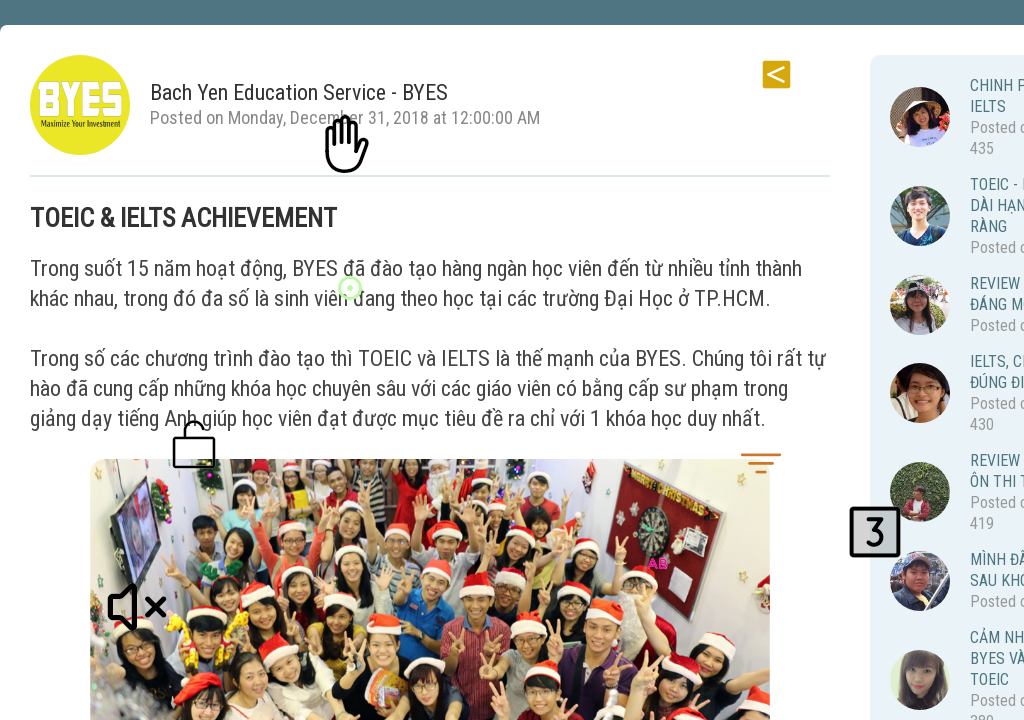 This screenshot has width=1024, height=720. Describe the element at coordinates (875, 532) in the screenshot. I see `select or navigate to item number three` at that location.